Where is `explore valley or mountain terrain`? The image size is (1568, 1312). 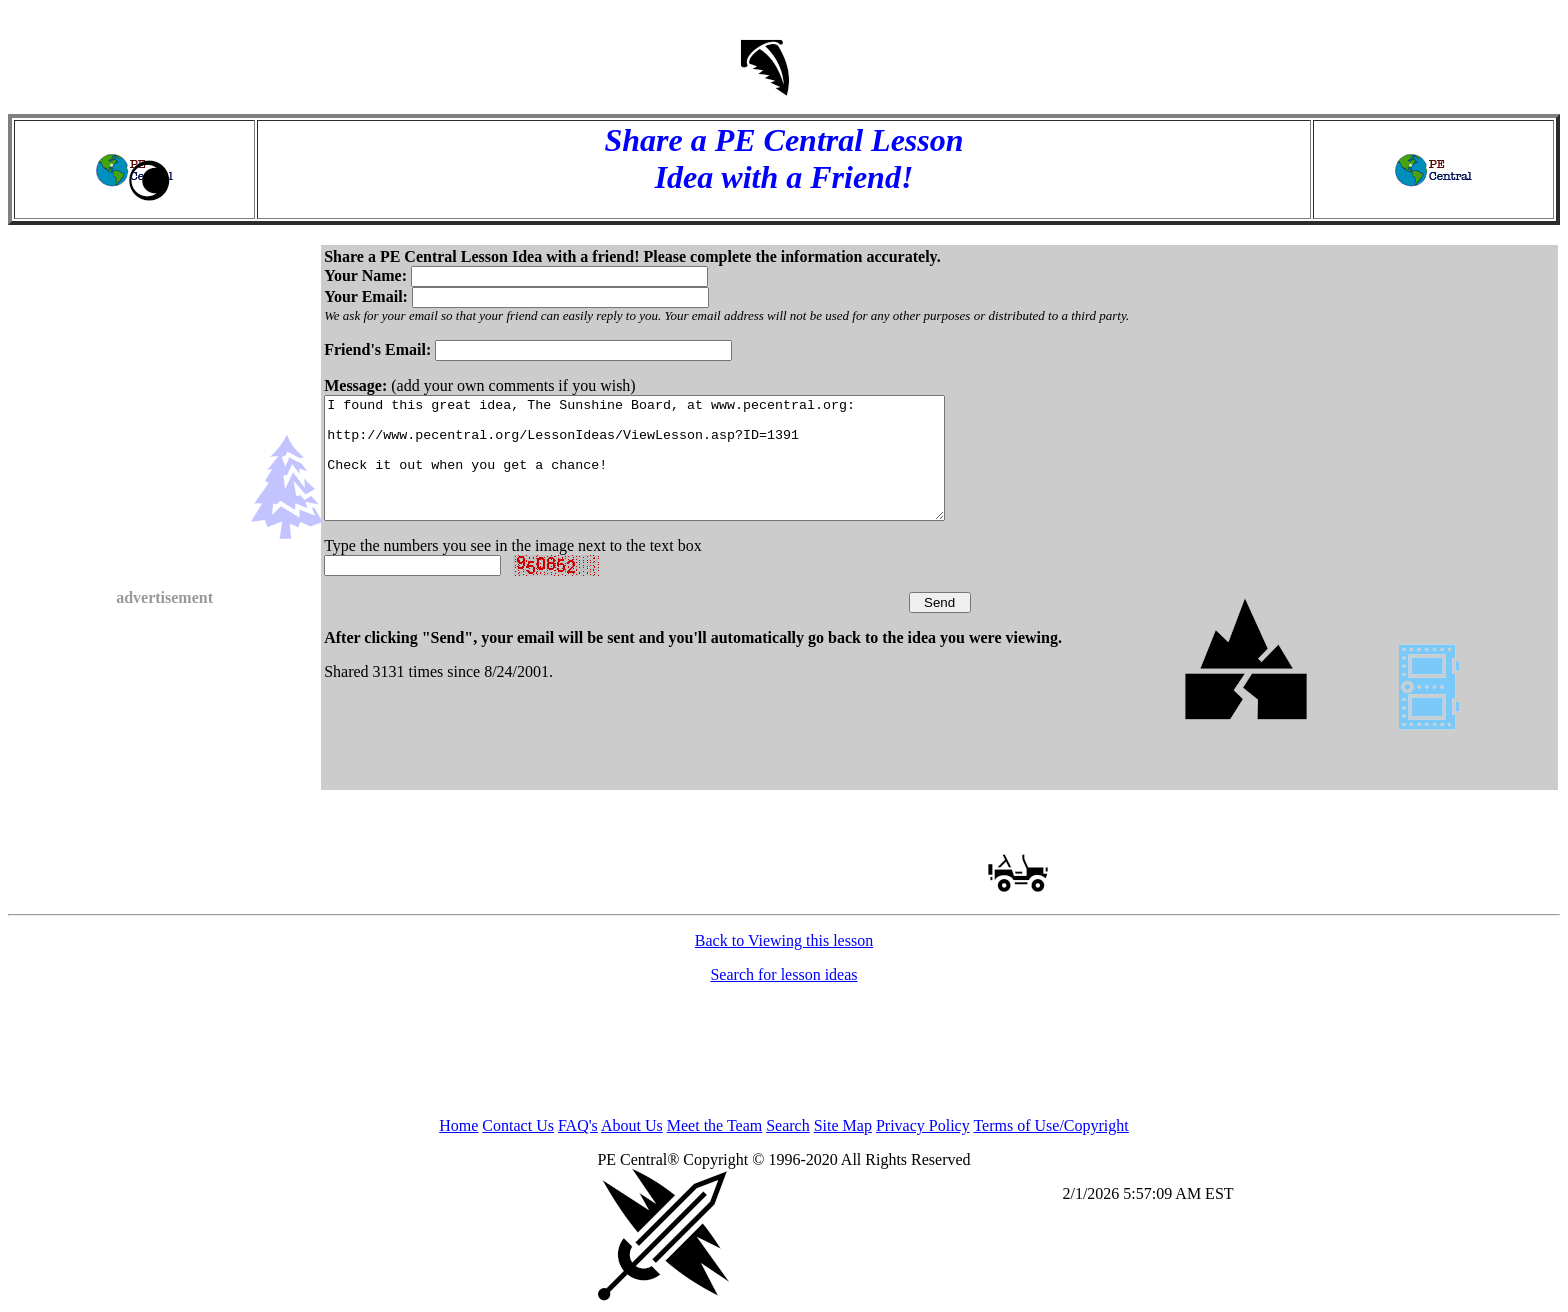
explore valley or mountain terrain is located at coordinates (1245, 658).